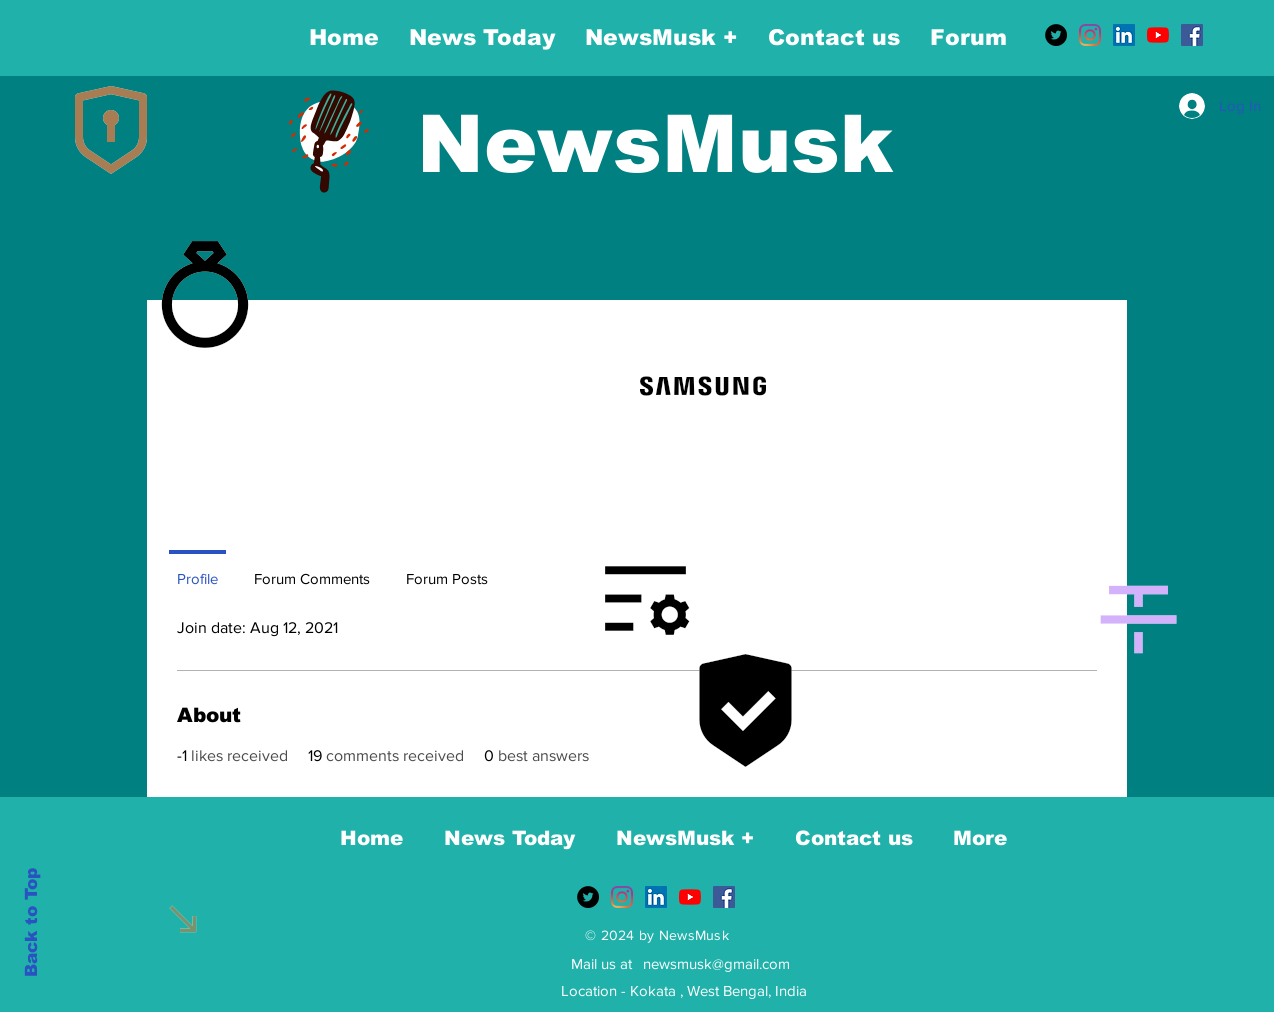 Image resolution: width=1274 pixels, height=1012 pixels. I want to click on indicates verified security or protection status, so click(745, 710).